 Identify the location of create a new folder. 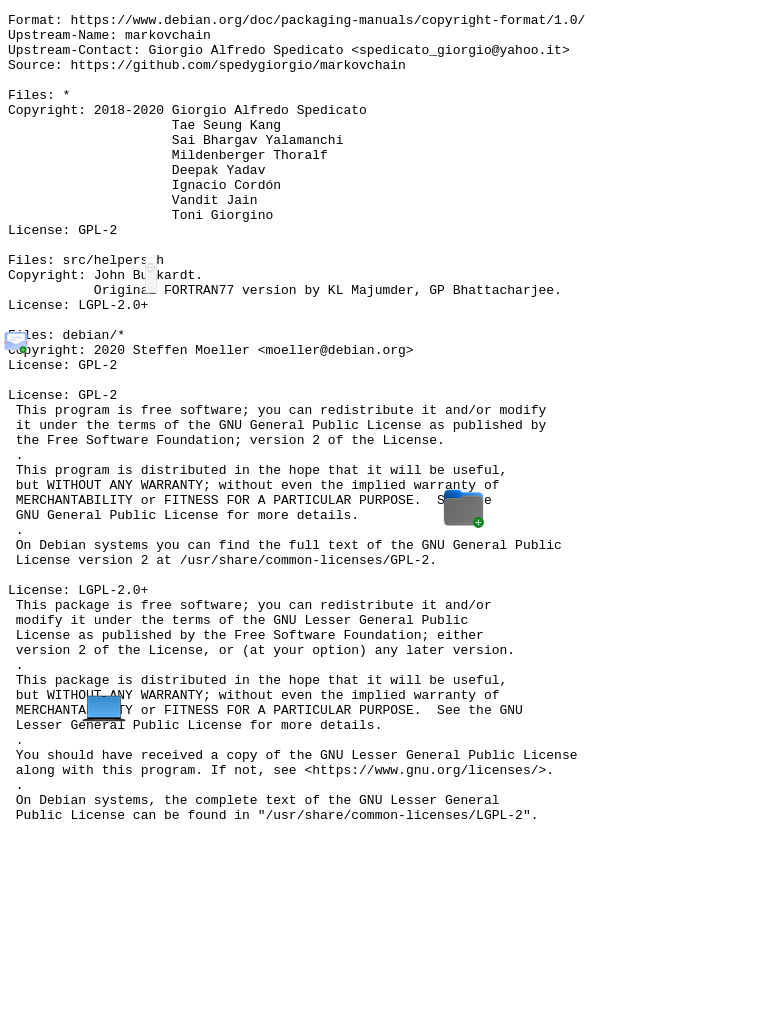
(463, 507).